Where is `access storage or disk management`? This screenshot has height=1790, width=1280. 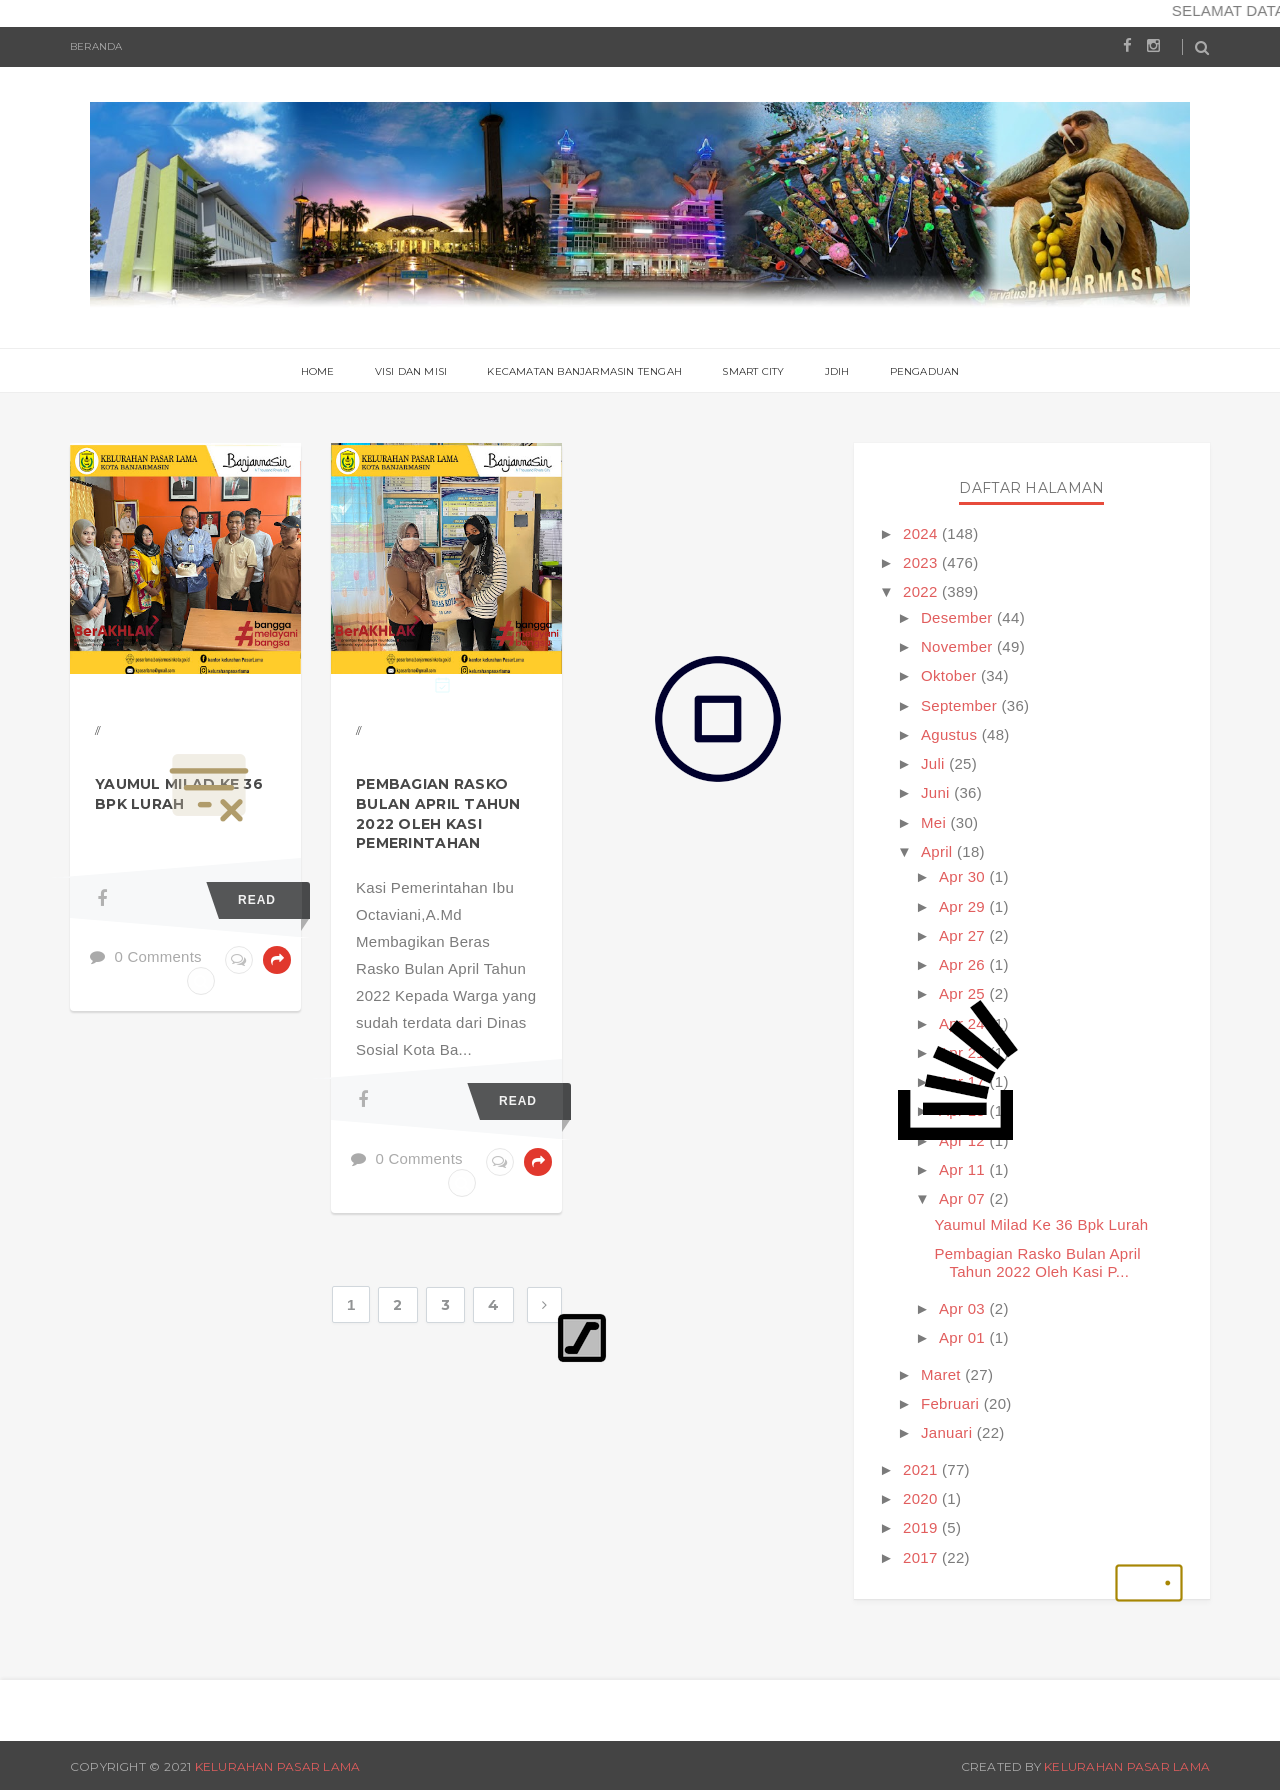
access storage or disk management is located at coordinates (1149, 1583).